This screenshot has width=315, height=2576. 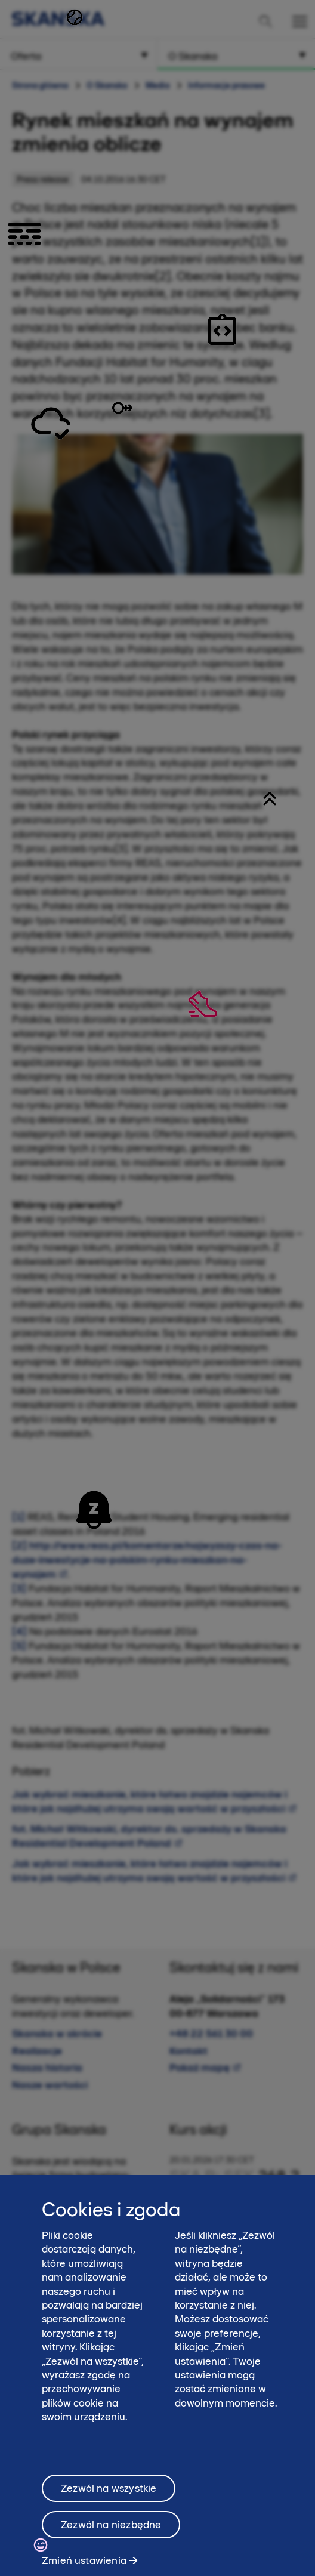 What do you see at coordinates (202, 1005) in the screenshot?
I see `start a running or fitness activity` at bounding box center [202, 1005].